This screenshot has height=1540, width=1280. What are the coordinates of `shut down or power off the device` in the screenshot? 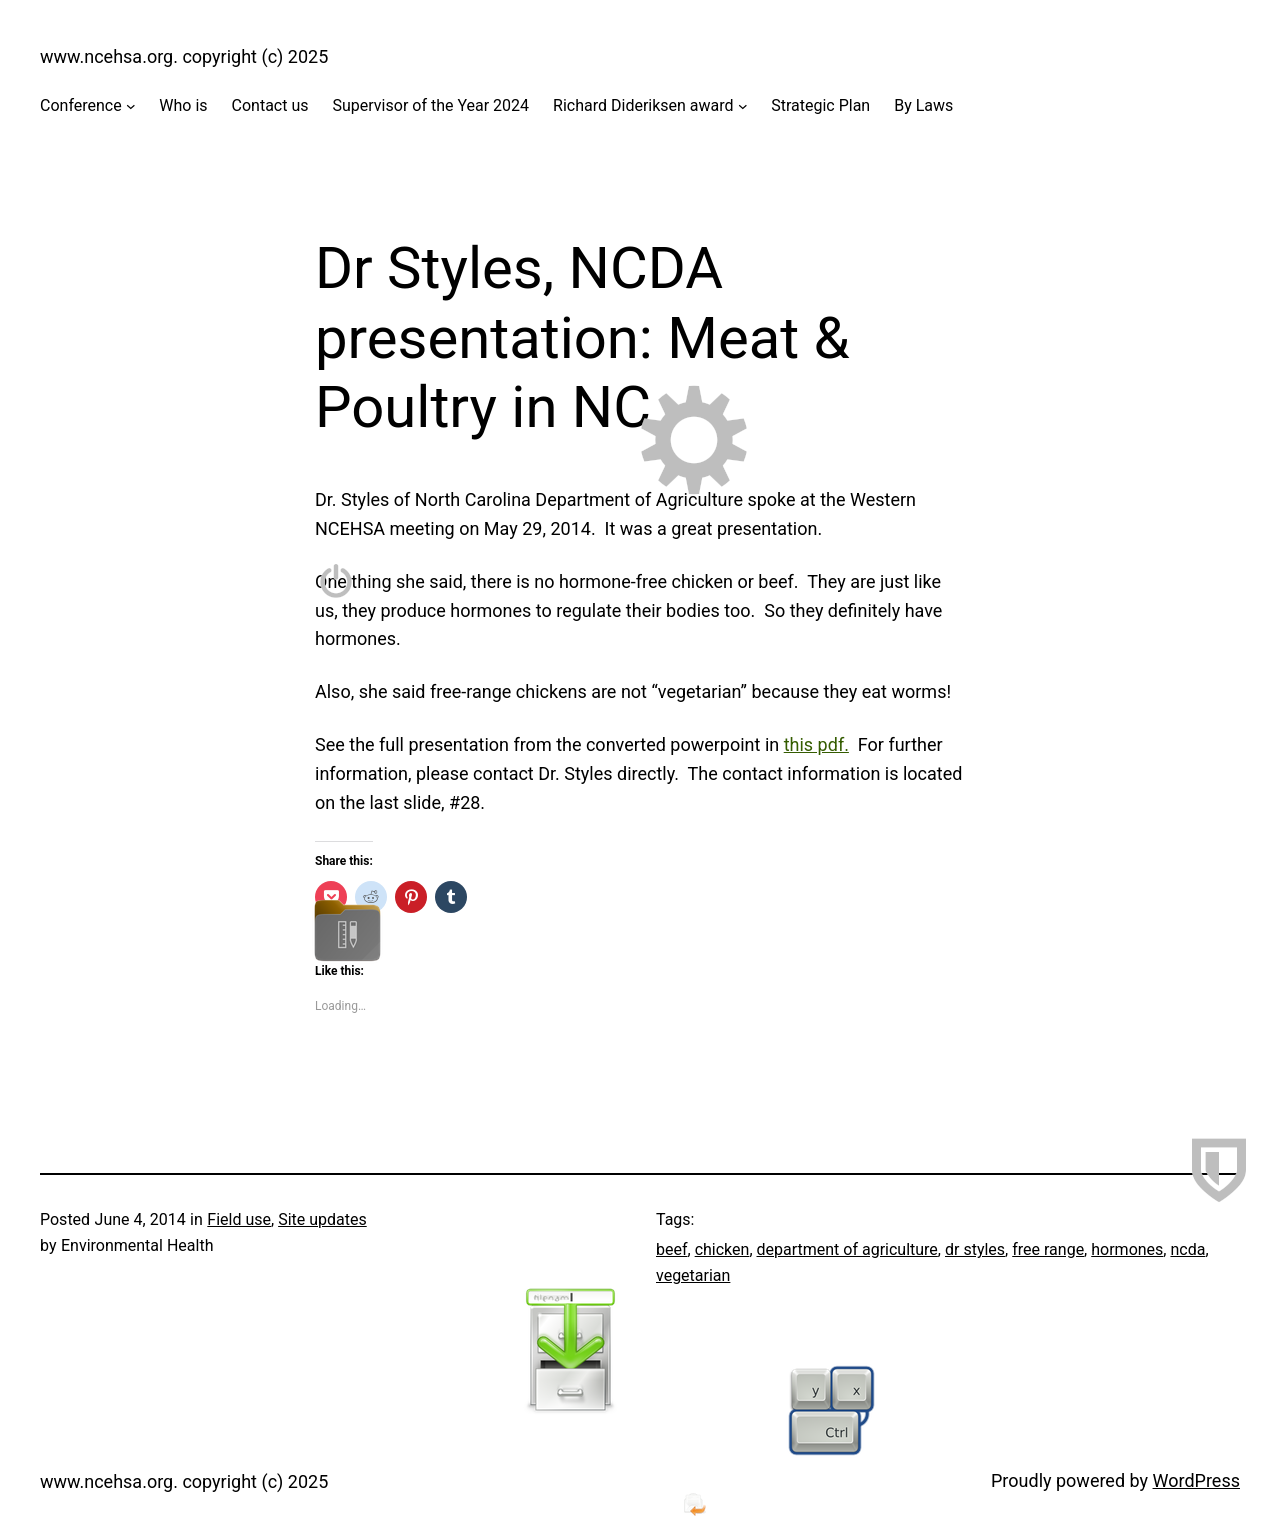 It's located at (336, 582).